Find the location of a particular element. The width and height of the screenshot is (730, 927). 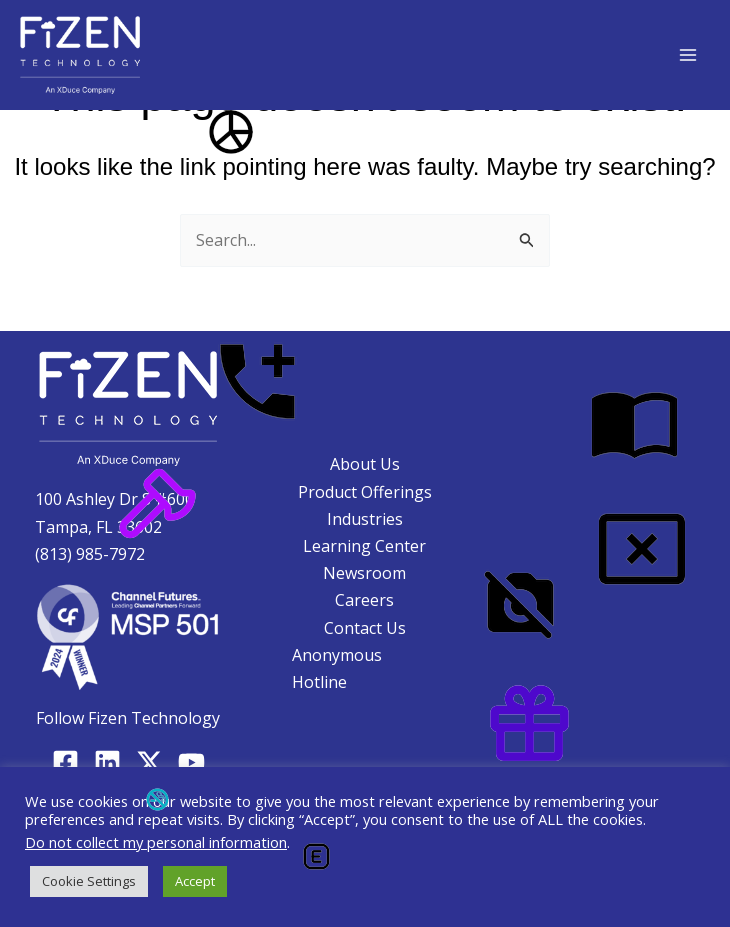

add a new contact to your phone is located at coordinates (257, 381).